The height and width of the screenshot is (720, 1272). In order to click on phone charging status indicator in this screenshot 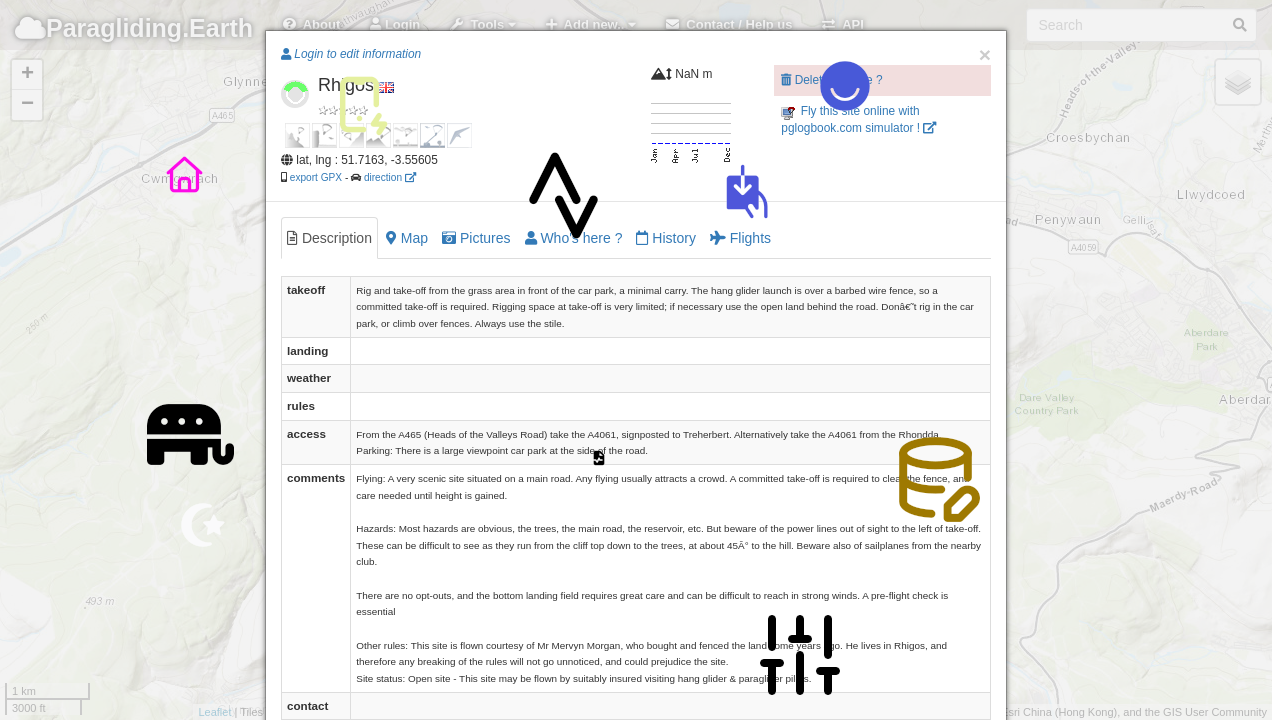, I will do `click(359, 104)`.